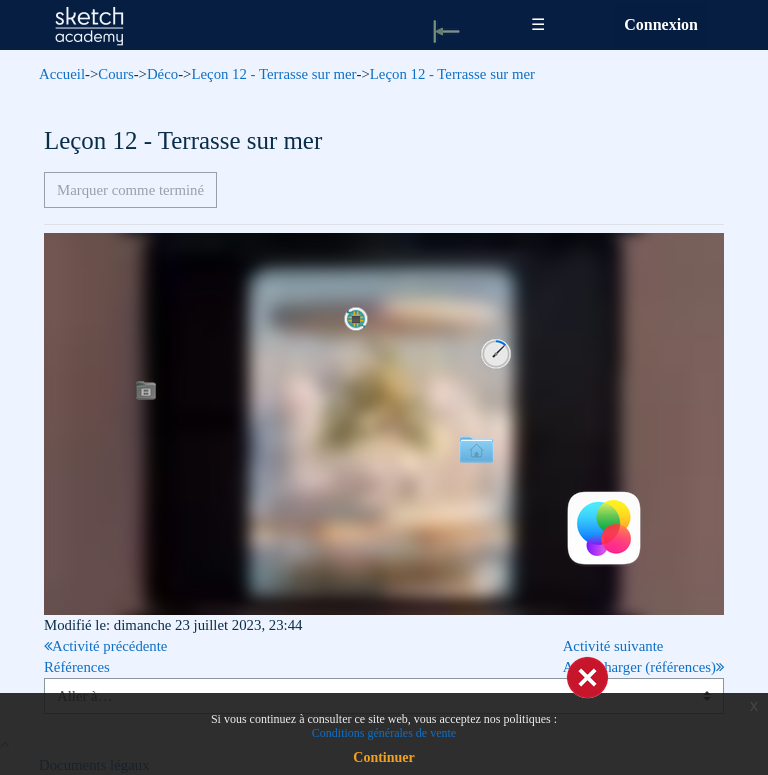 The image size is (768, 775). Describe the element at coordinates (476, 449) in the screenshot. I see `open your home folder` at that location.